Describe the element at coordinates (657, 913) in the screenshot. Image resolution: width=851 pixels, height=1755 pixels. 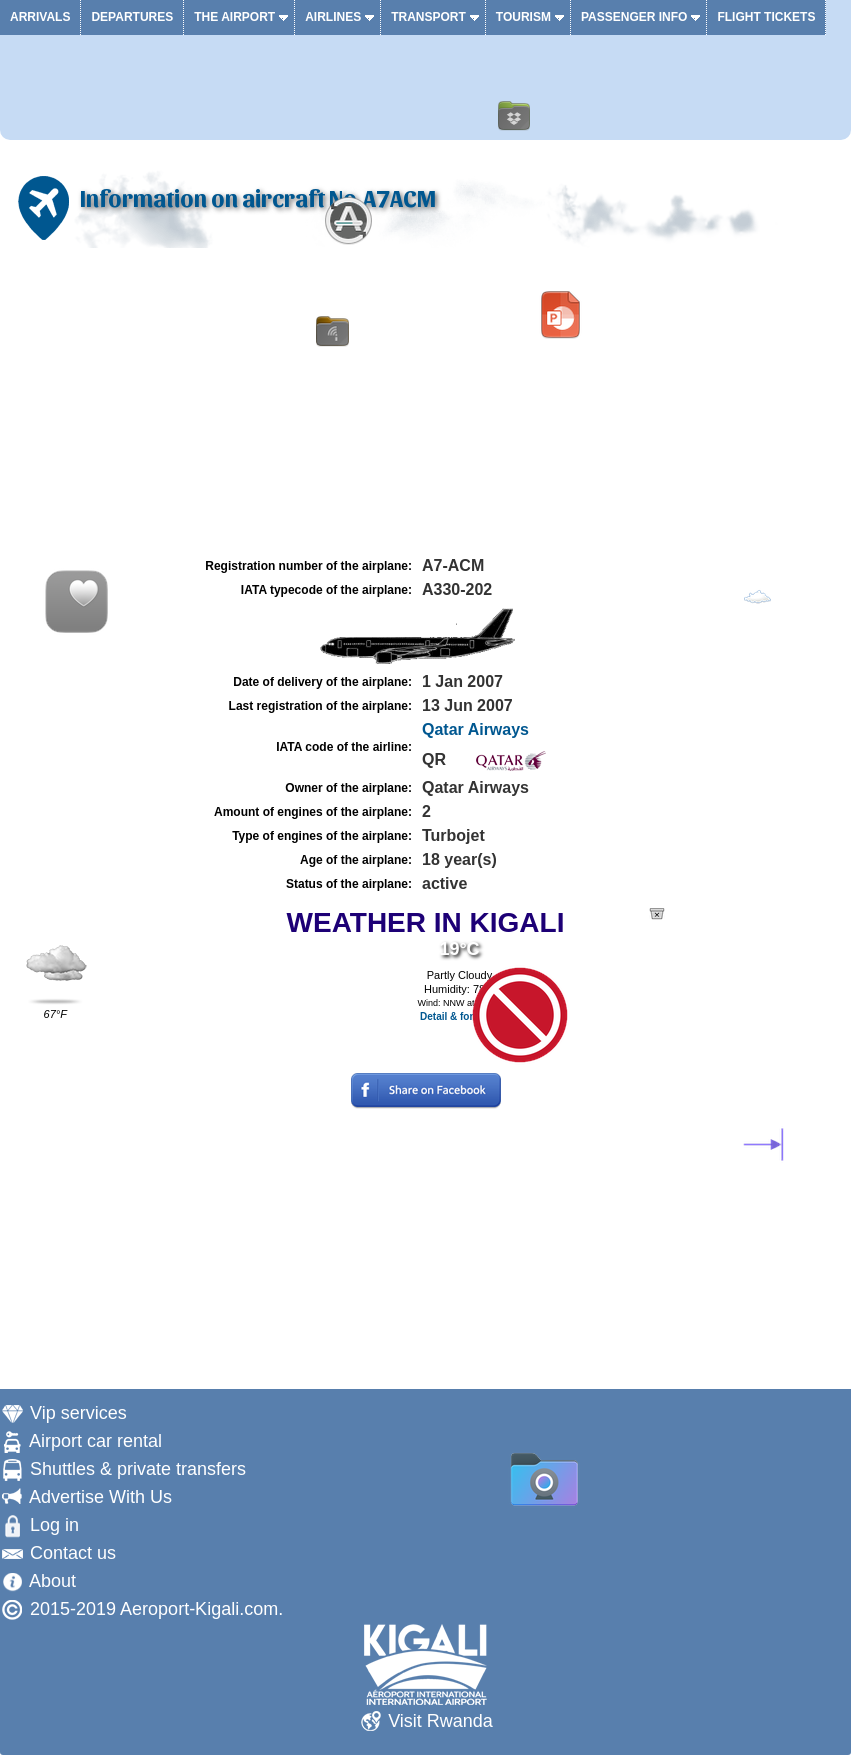
I see `access junk mail folder` at that location.